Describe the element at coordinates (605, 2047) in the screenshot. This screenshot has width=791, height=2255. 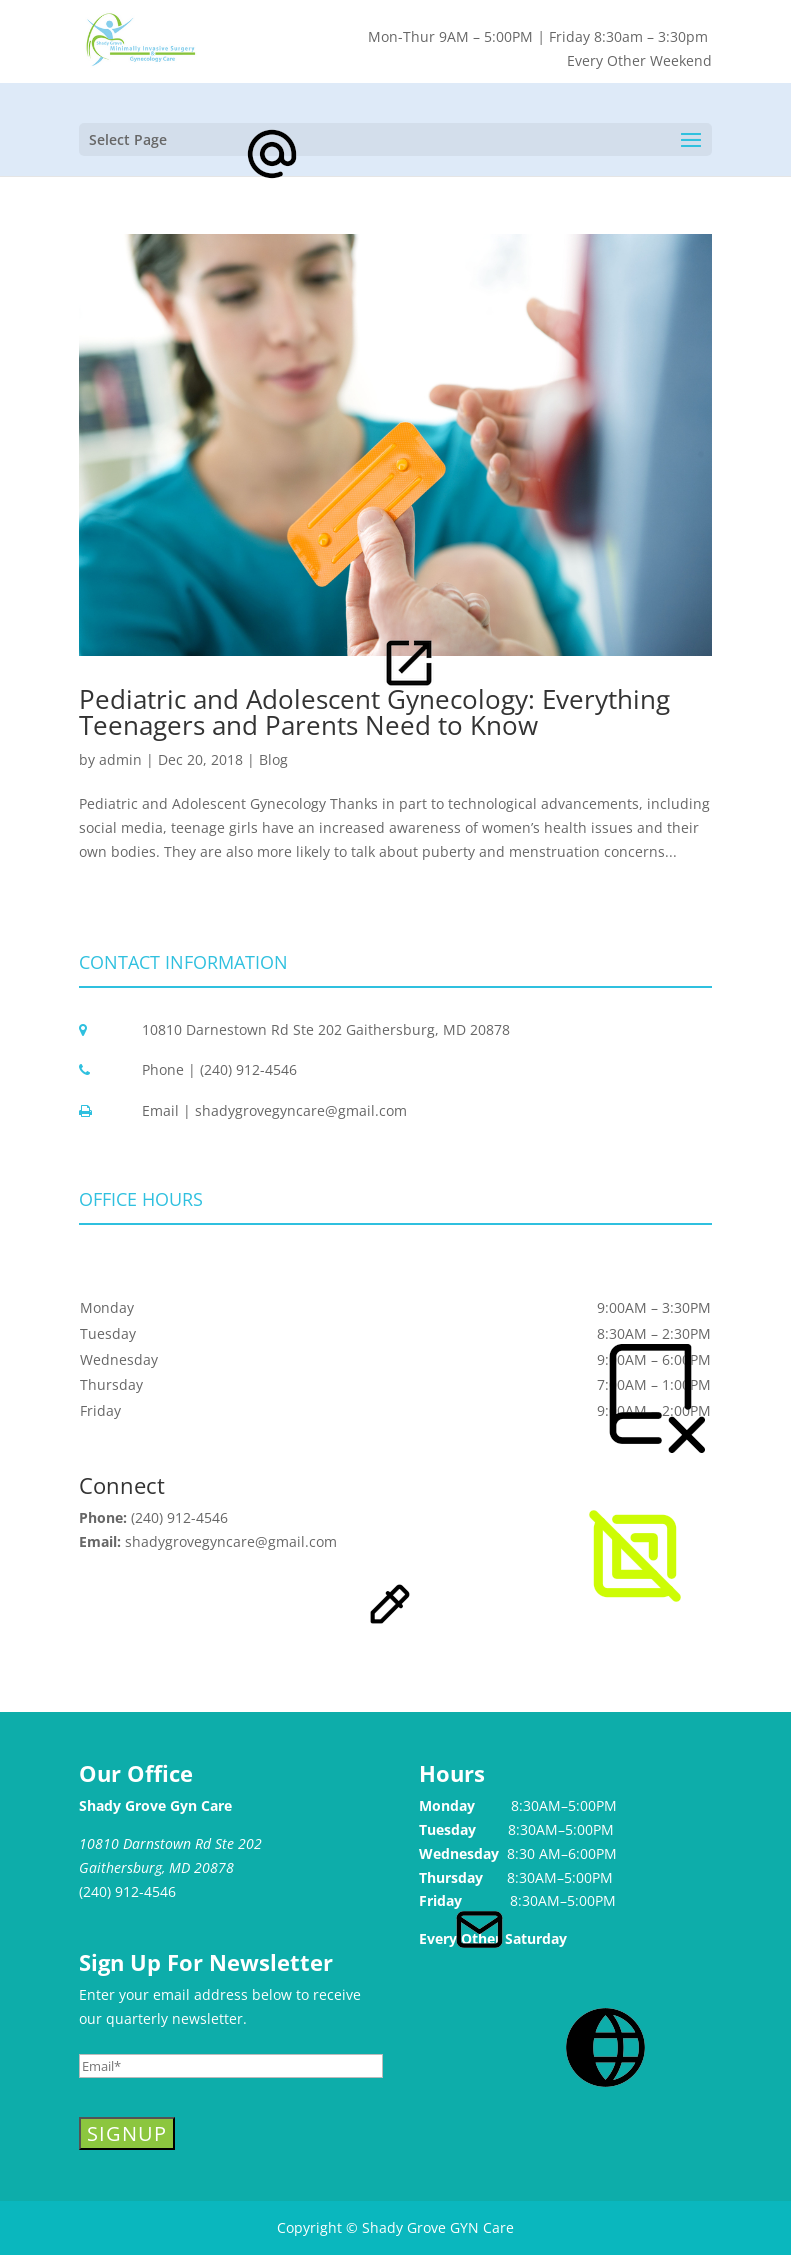
I see `switch to global or worldwide view` at that location.